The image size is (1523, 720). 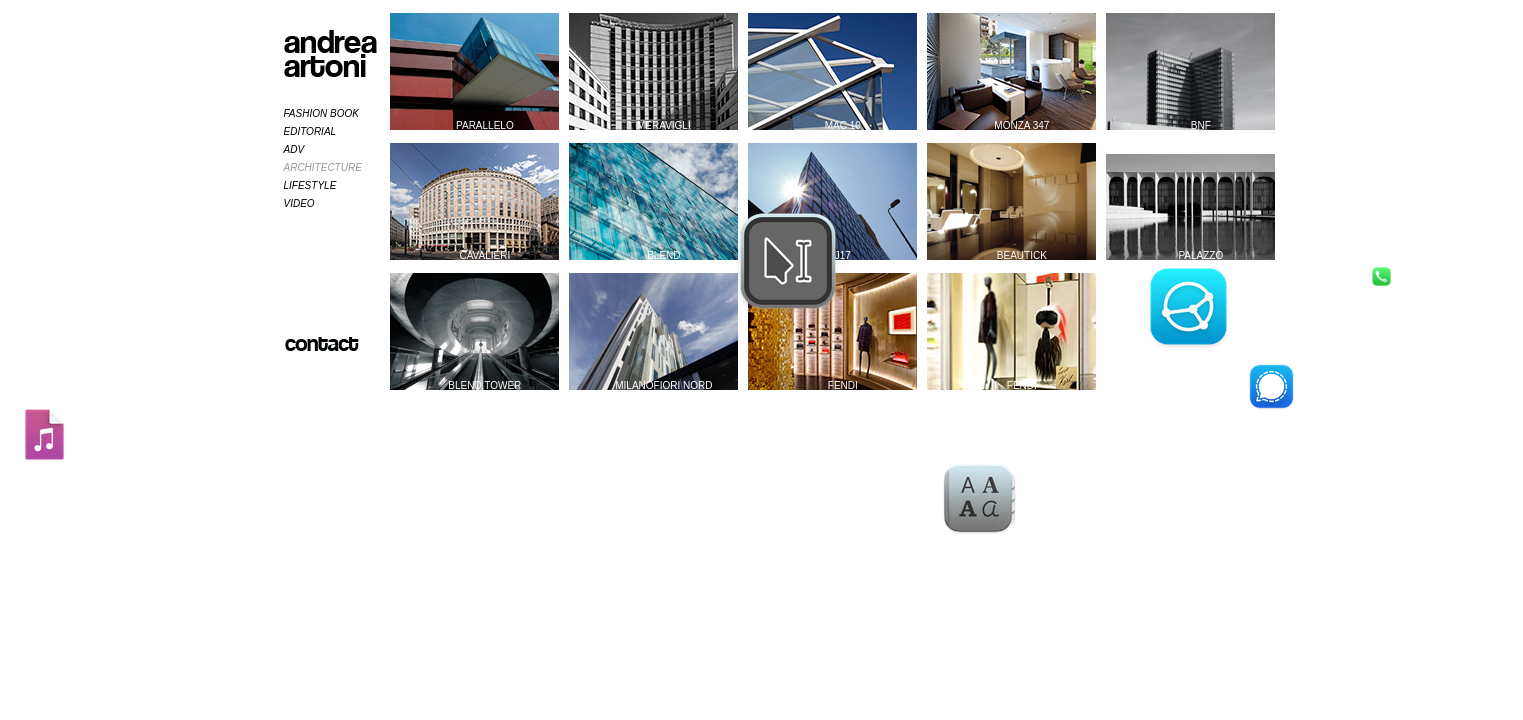 I want to click on open syncthing file synchronization app, so click(x=1188, y=306).